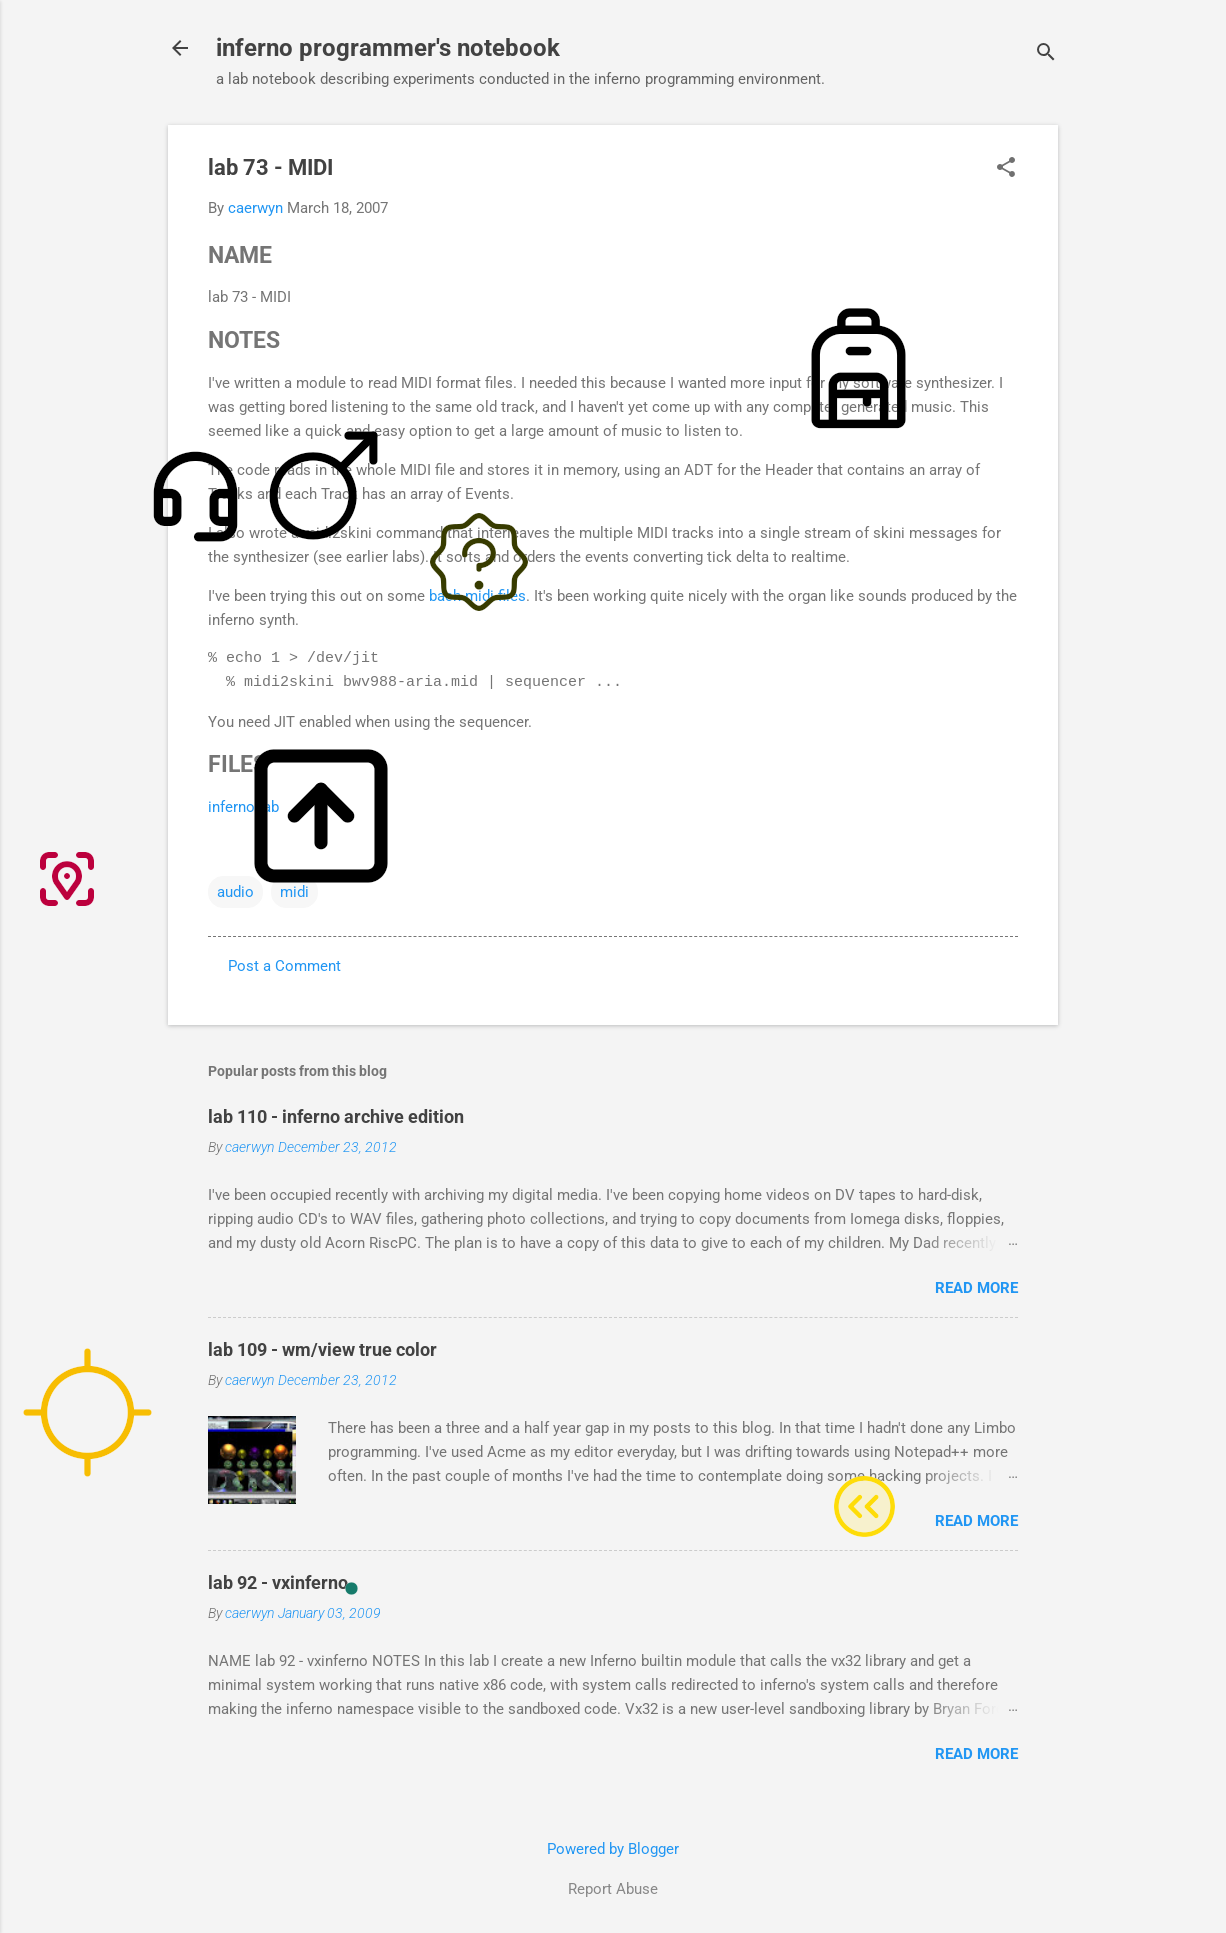 This screenshot has height=1933, width=1226. I want to click on upload a file or document, so click(321, 816).